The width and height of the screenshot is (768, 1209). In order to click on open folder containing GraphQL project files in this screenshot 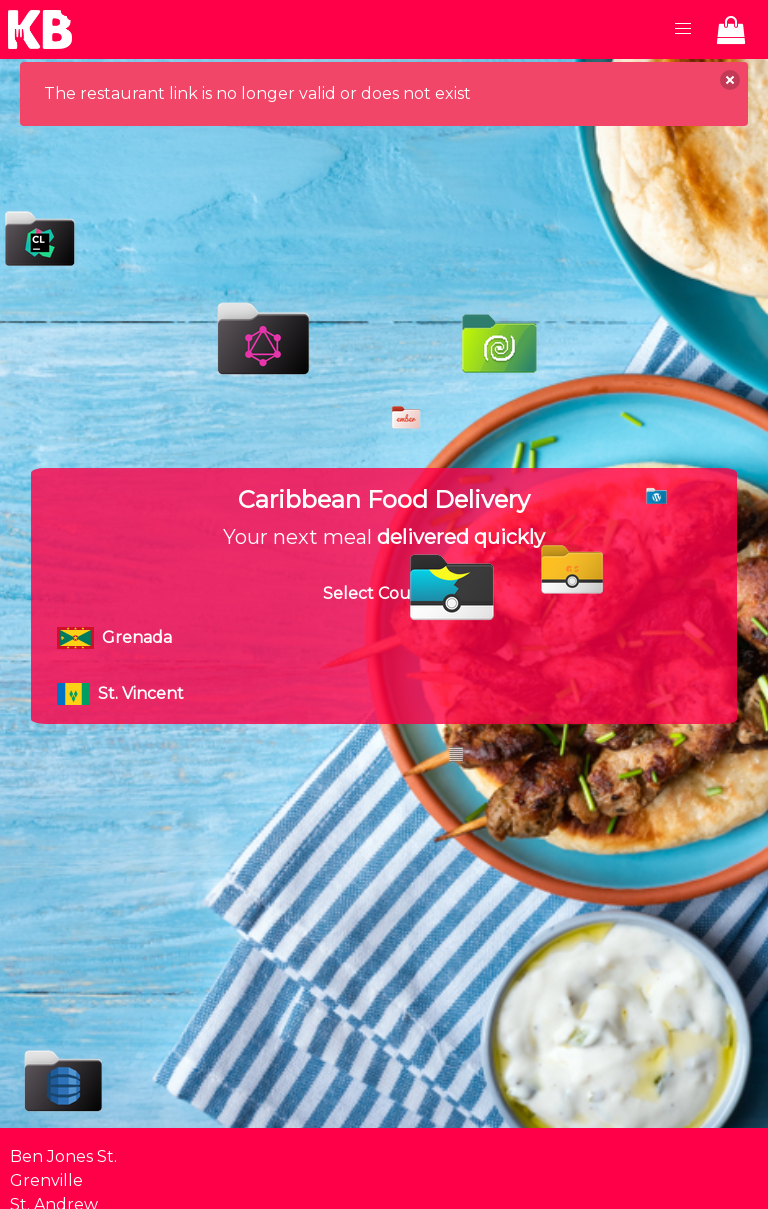, I will do `click(263, 341)`.